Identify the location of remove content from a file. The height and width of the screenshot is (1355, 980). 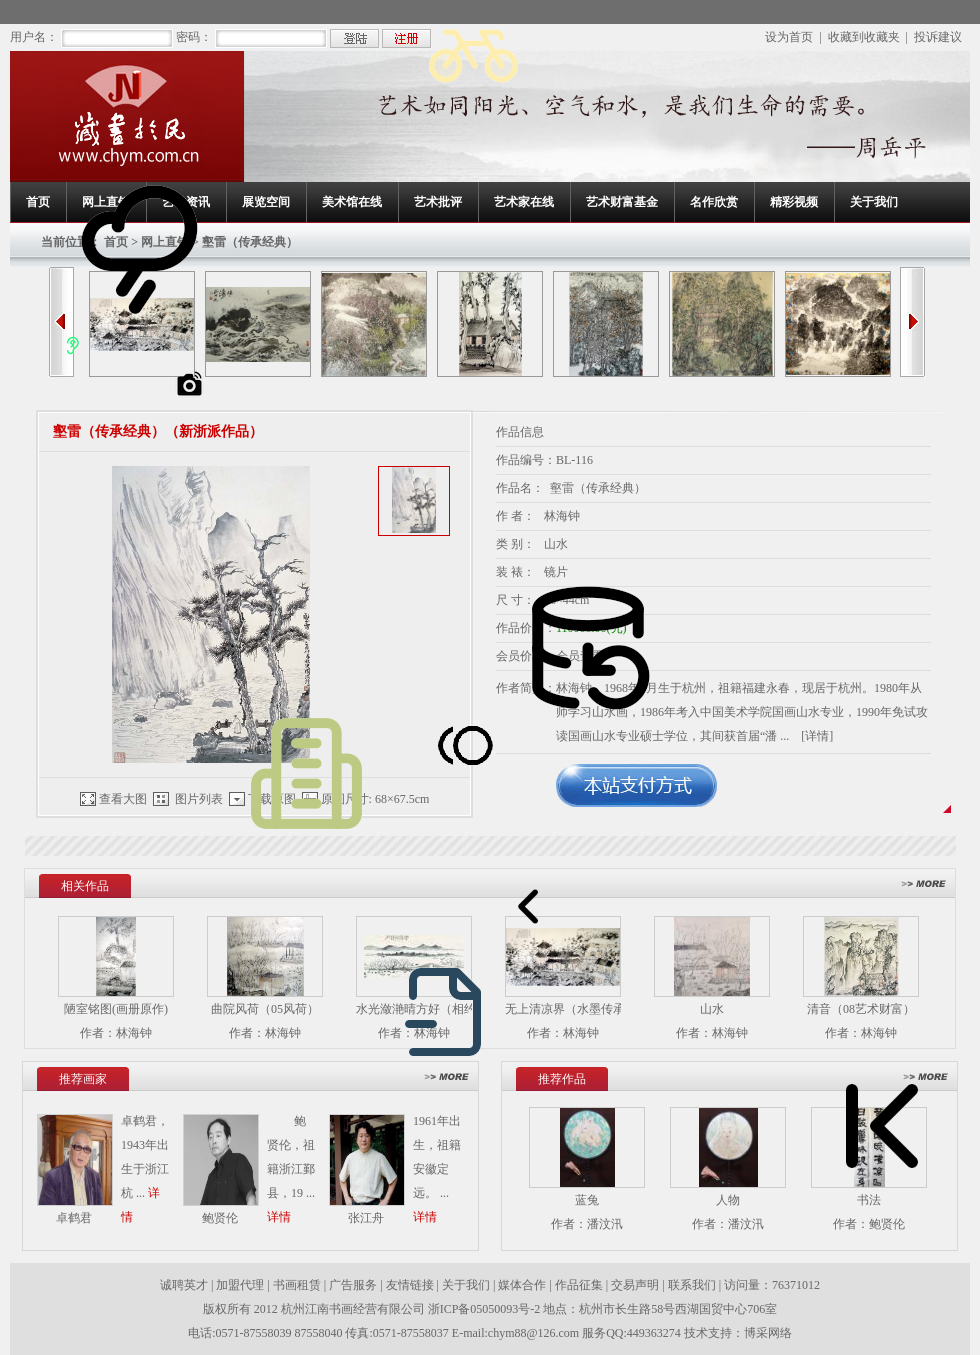
(445, 1012).